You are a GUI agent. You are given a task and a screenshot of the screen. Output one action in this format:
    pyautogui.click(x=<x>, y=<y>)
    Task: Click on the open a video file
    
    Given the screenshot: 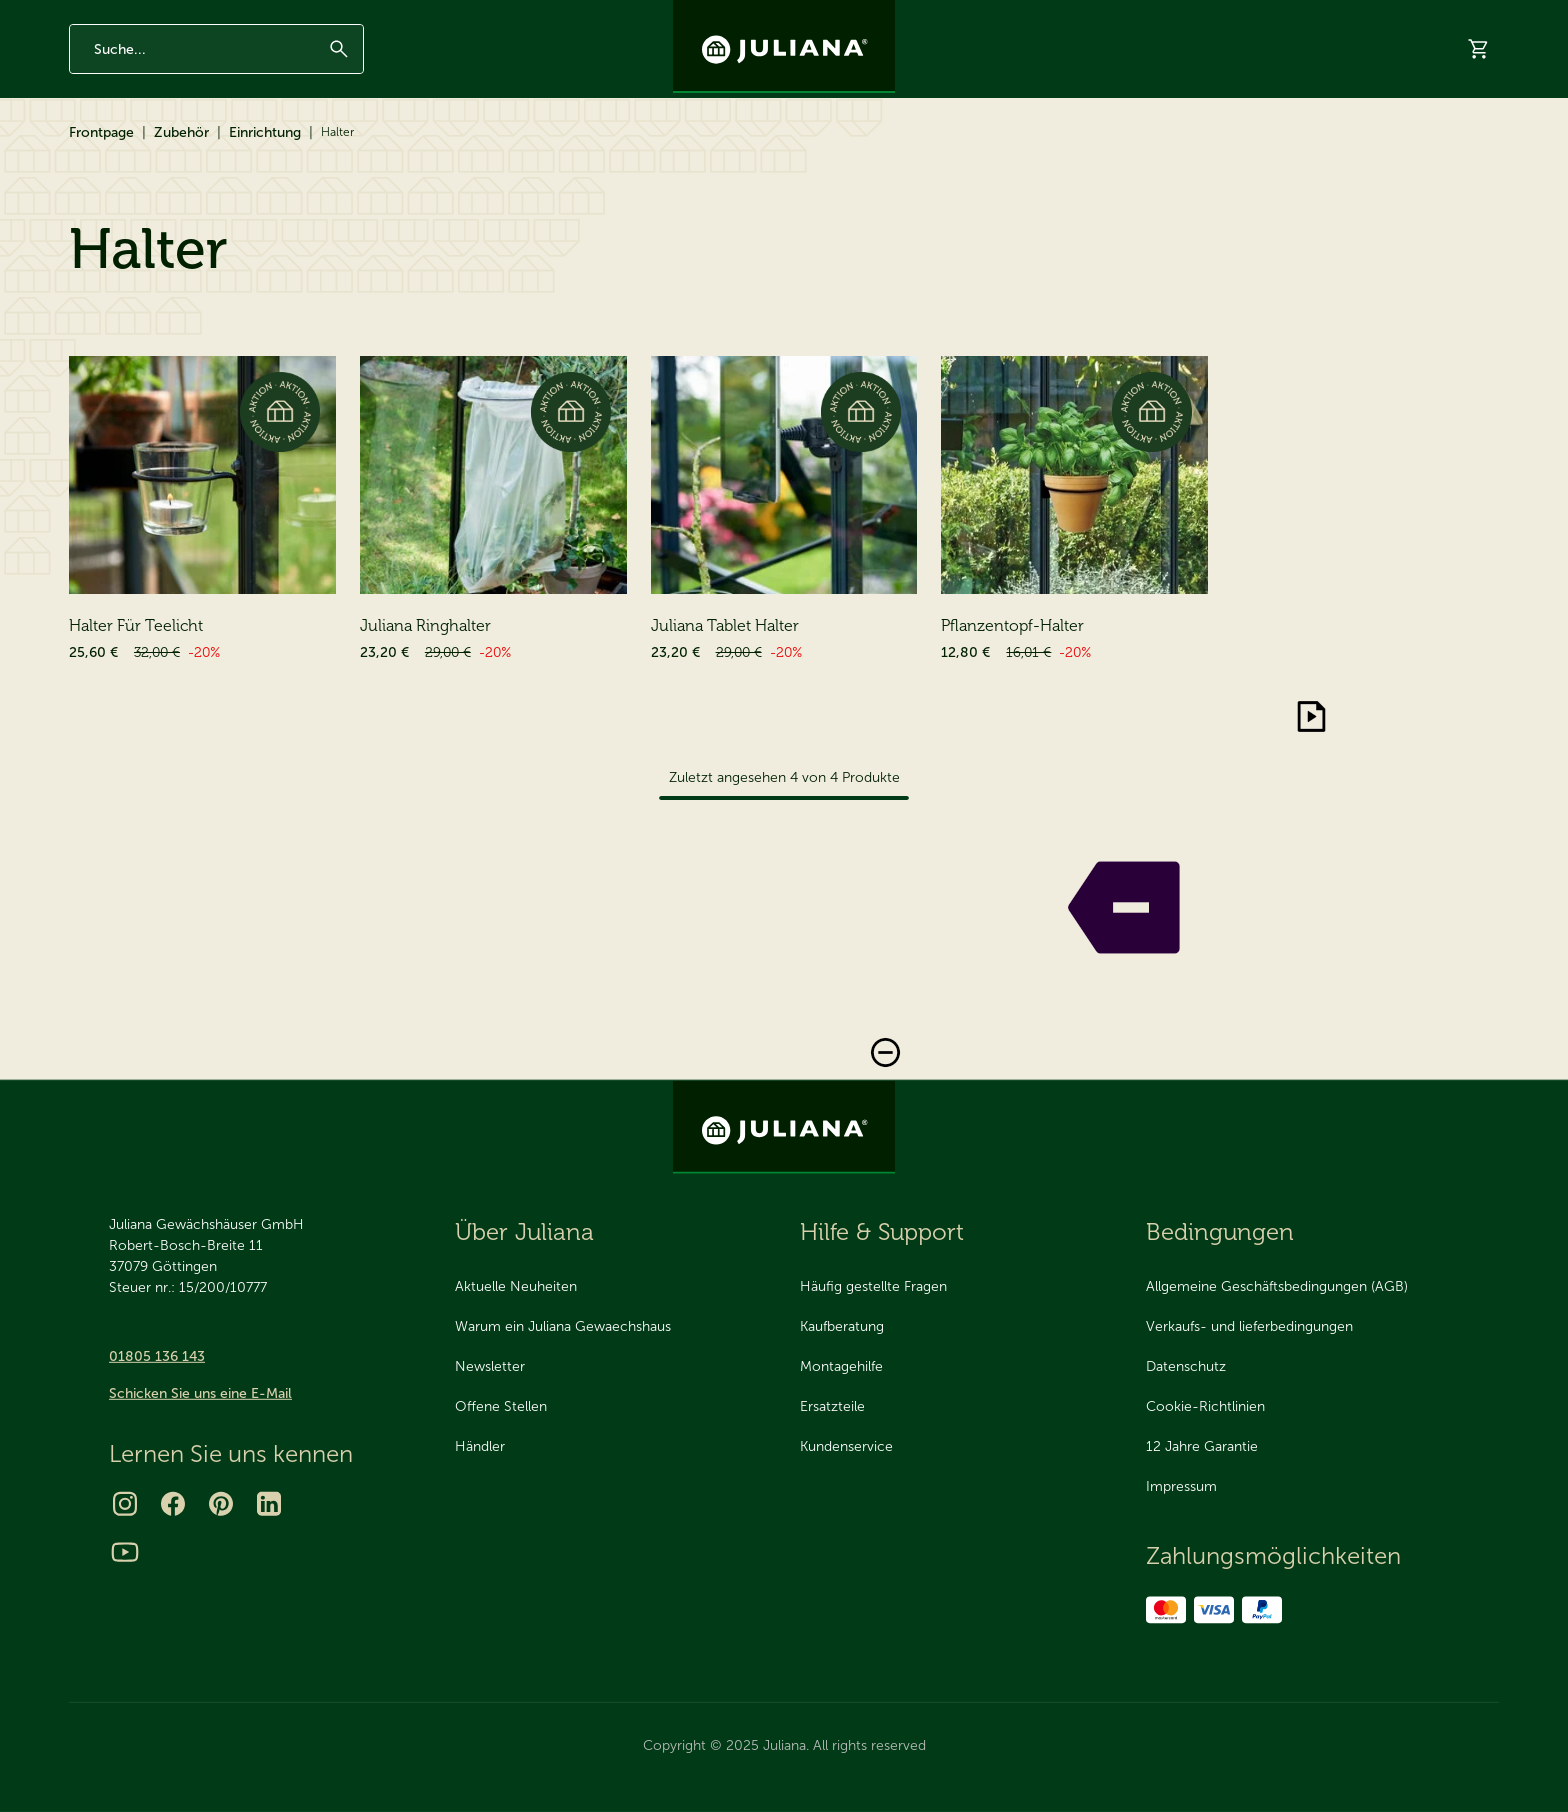 What is the action you would take?
    pyautogui.click(x=1311, y=716)
    